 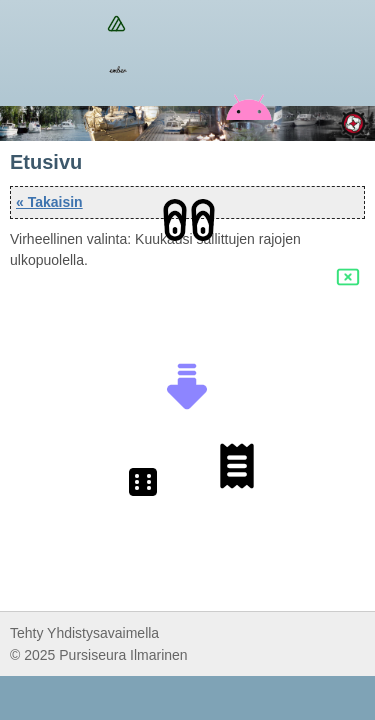 What do you see at coordinates (237, 466) in the screenshot?
I see `view purchase receipt or transaction history` at bounding box center [237, 466].